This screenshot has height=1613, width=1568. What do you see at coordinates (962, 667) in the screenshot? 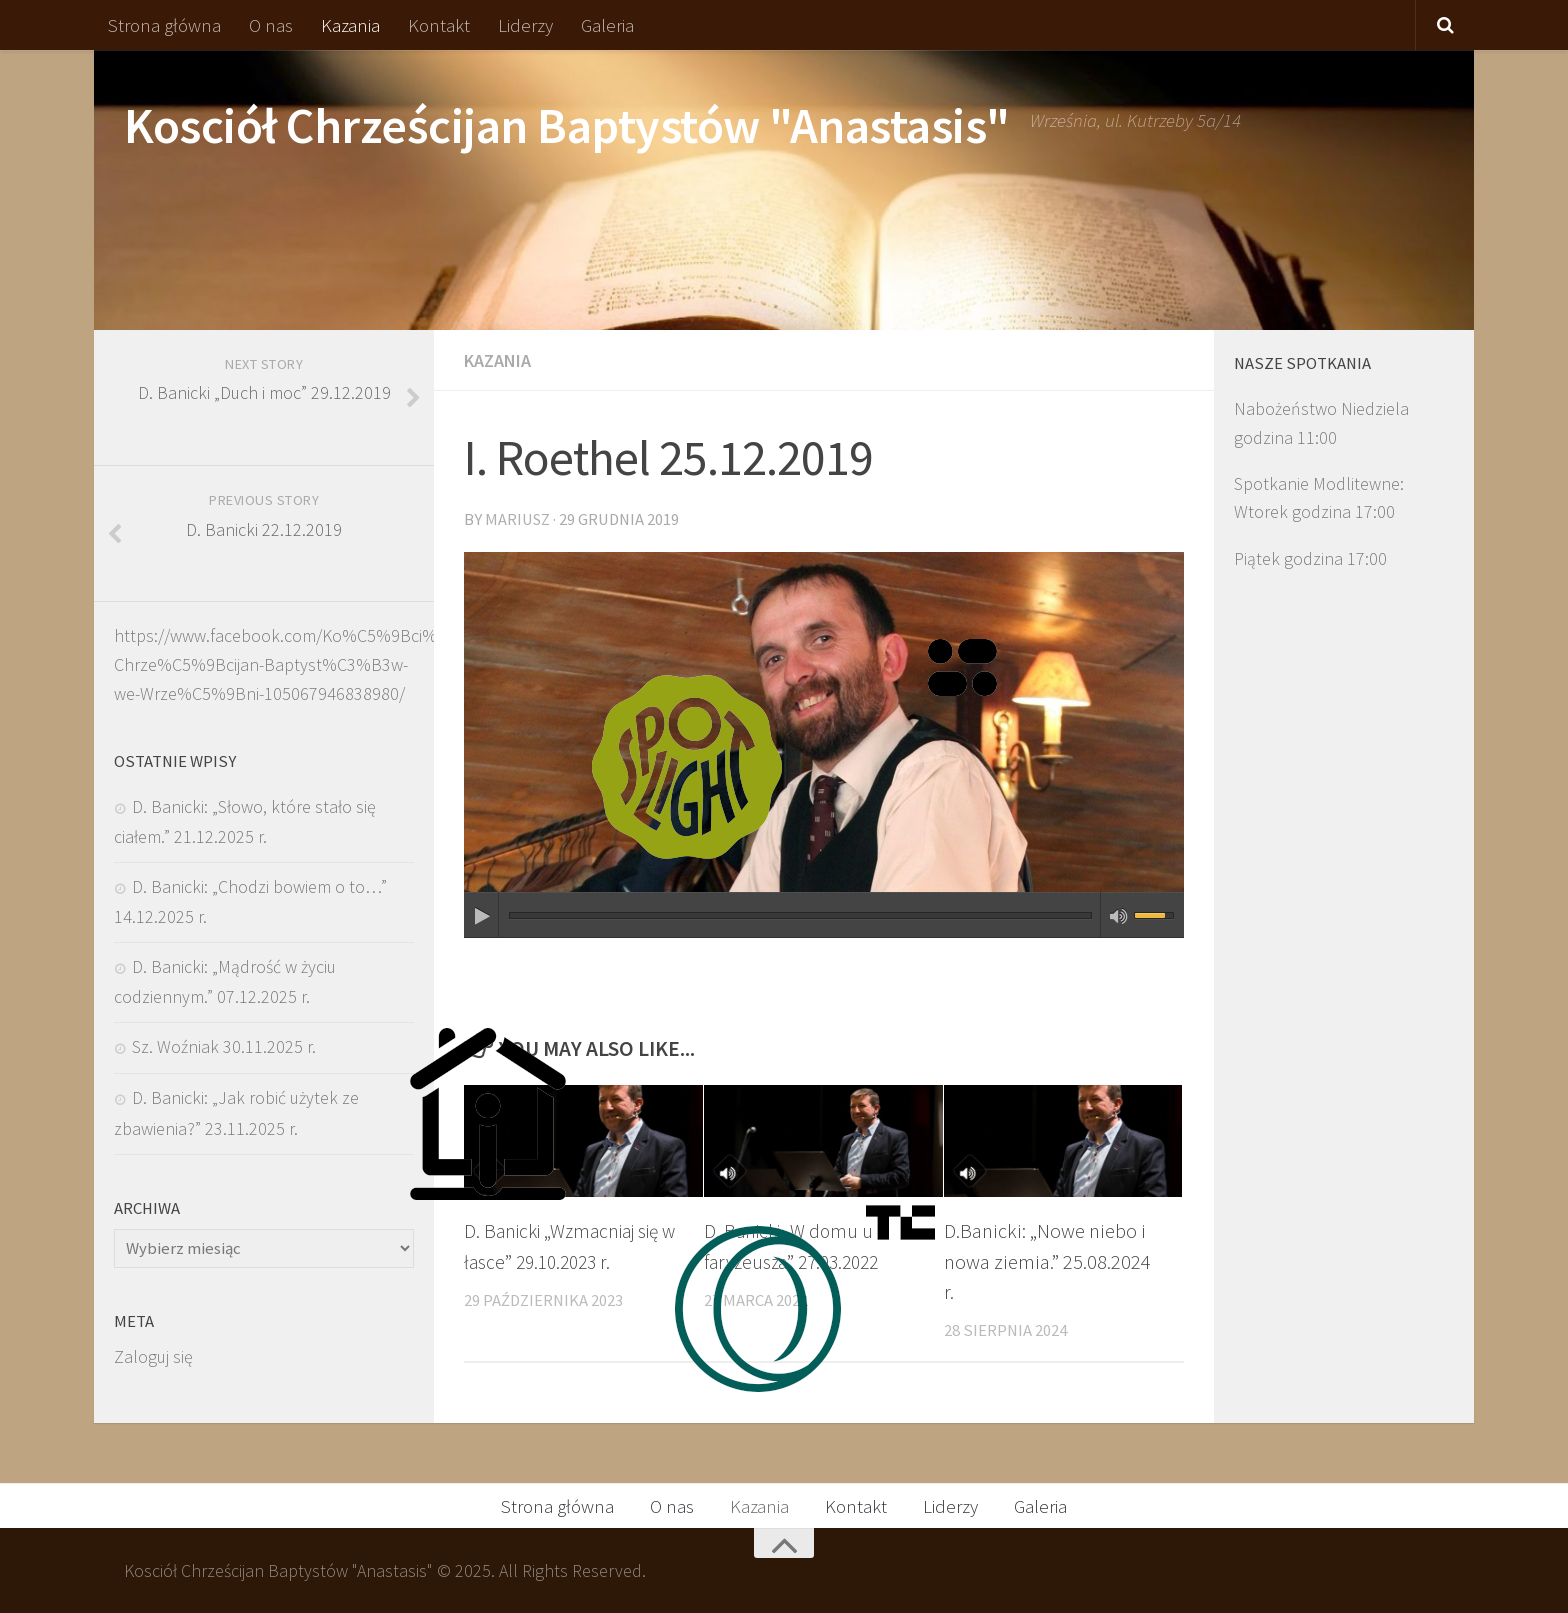
I see `fonoma app or service logo` at bounding box center [962, 667].